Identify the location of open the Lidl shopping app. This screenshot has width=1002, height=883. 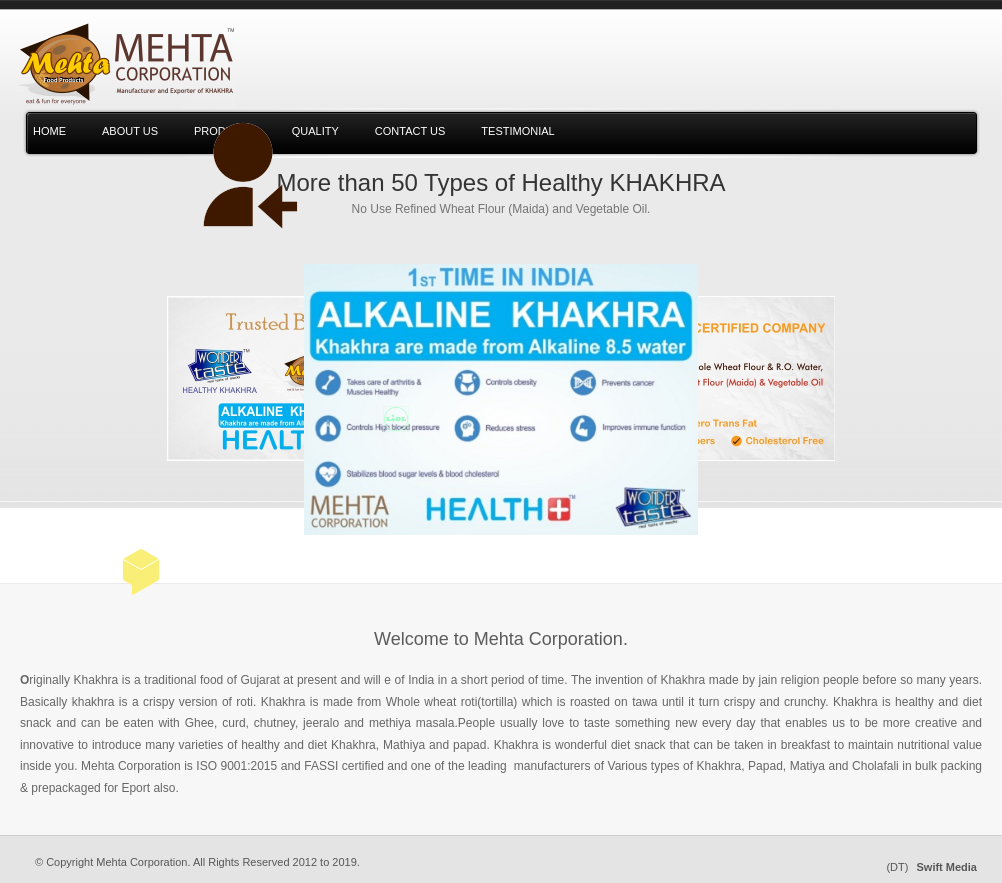
(396, 419).